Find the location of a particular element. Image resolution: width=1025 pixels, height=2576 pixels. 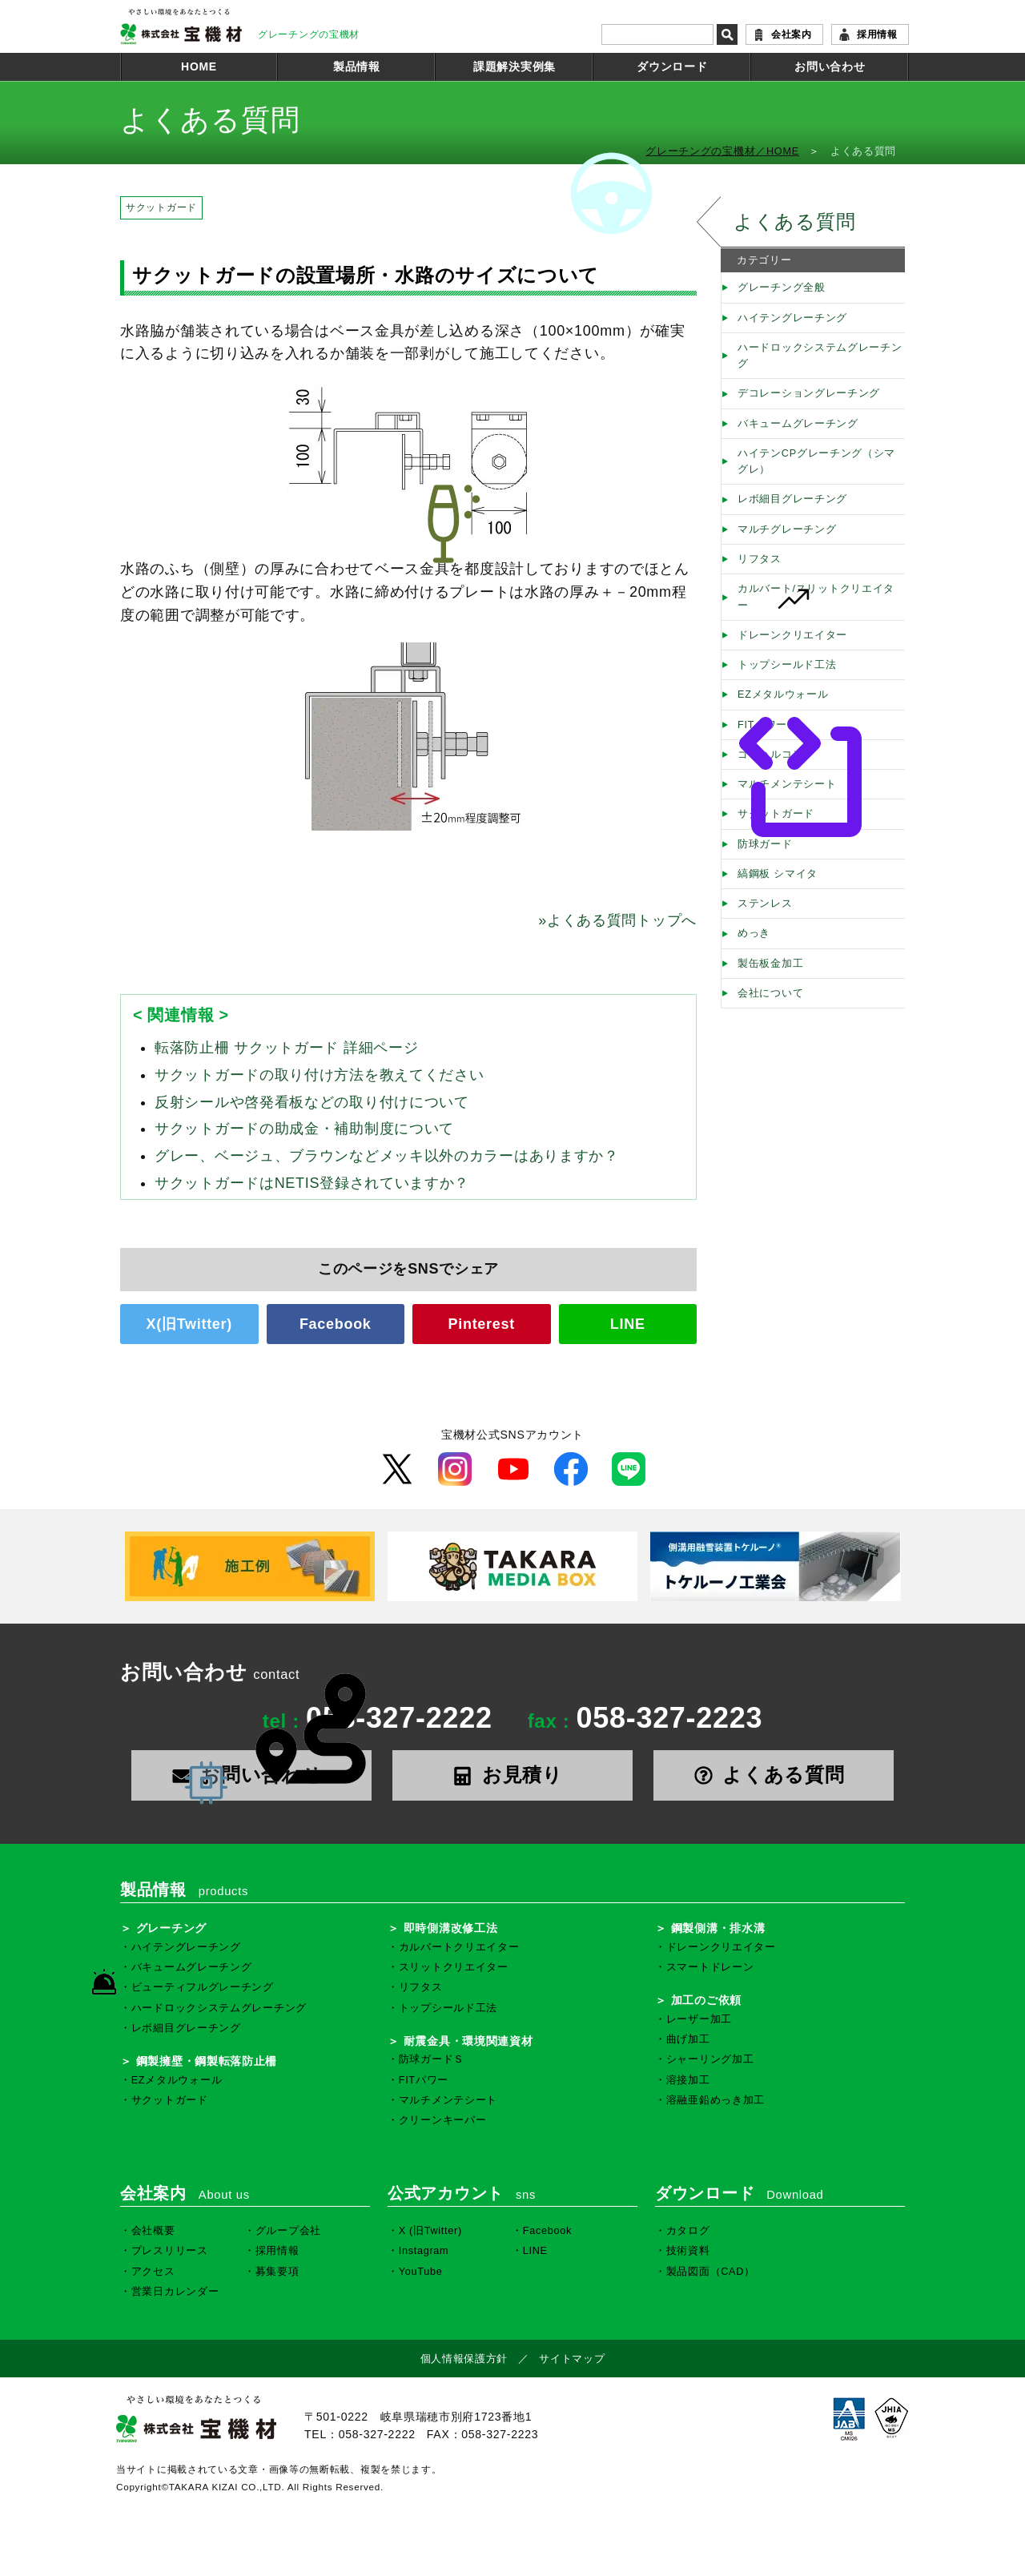

view route between two locations is located at coordinates (311, 1729).